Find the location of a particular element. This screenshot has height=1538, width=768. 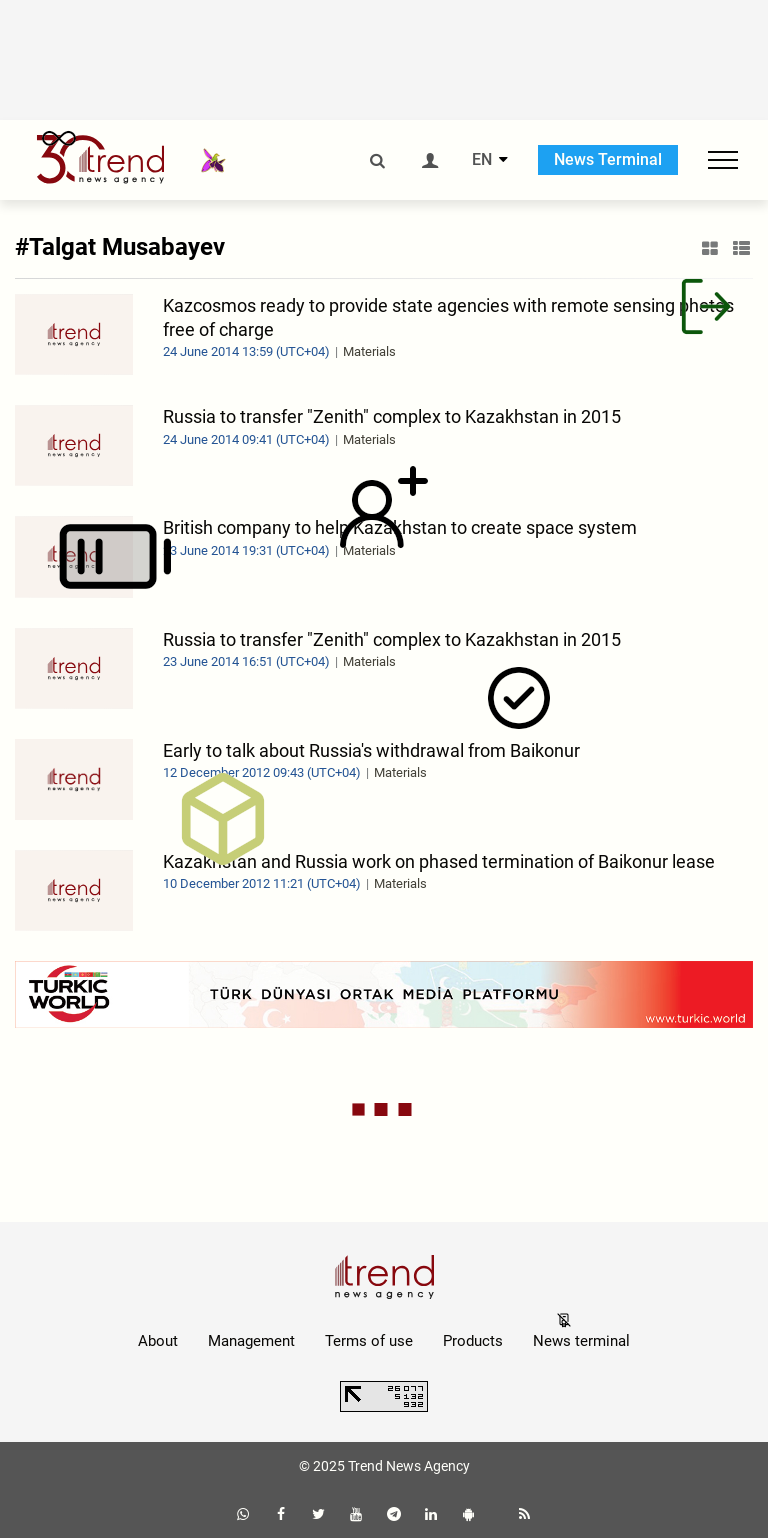

view package or dependency details is located at coordinates (223, 819).